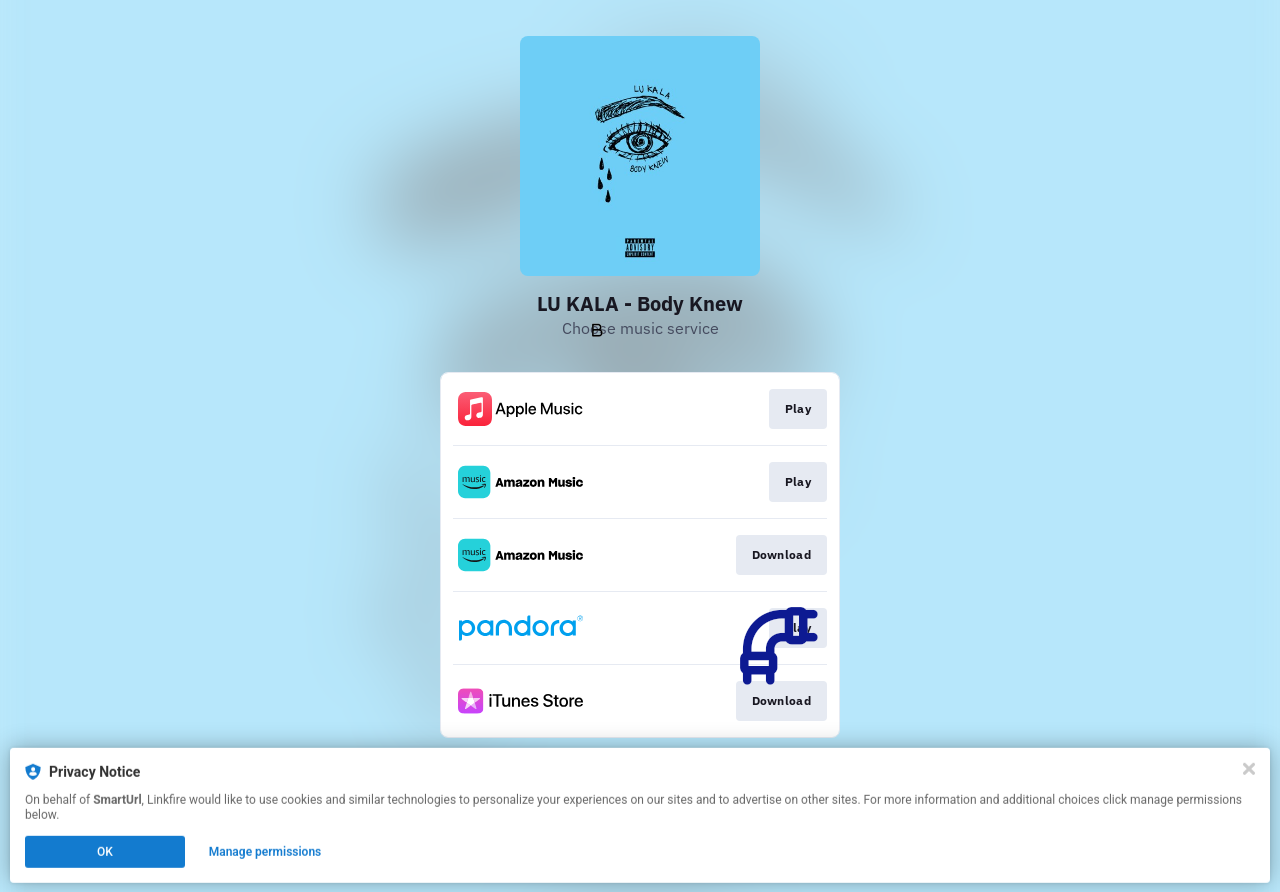 The image size is (1280, 892). What do you see at coordinates (596, 330) in the screenshot?
I see `apply bold formatting to selected text` at bounding box center [596, 330].